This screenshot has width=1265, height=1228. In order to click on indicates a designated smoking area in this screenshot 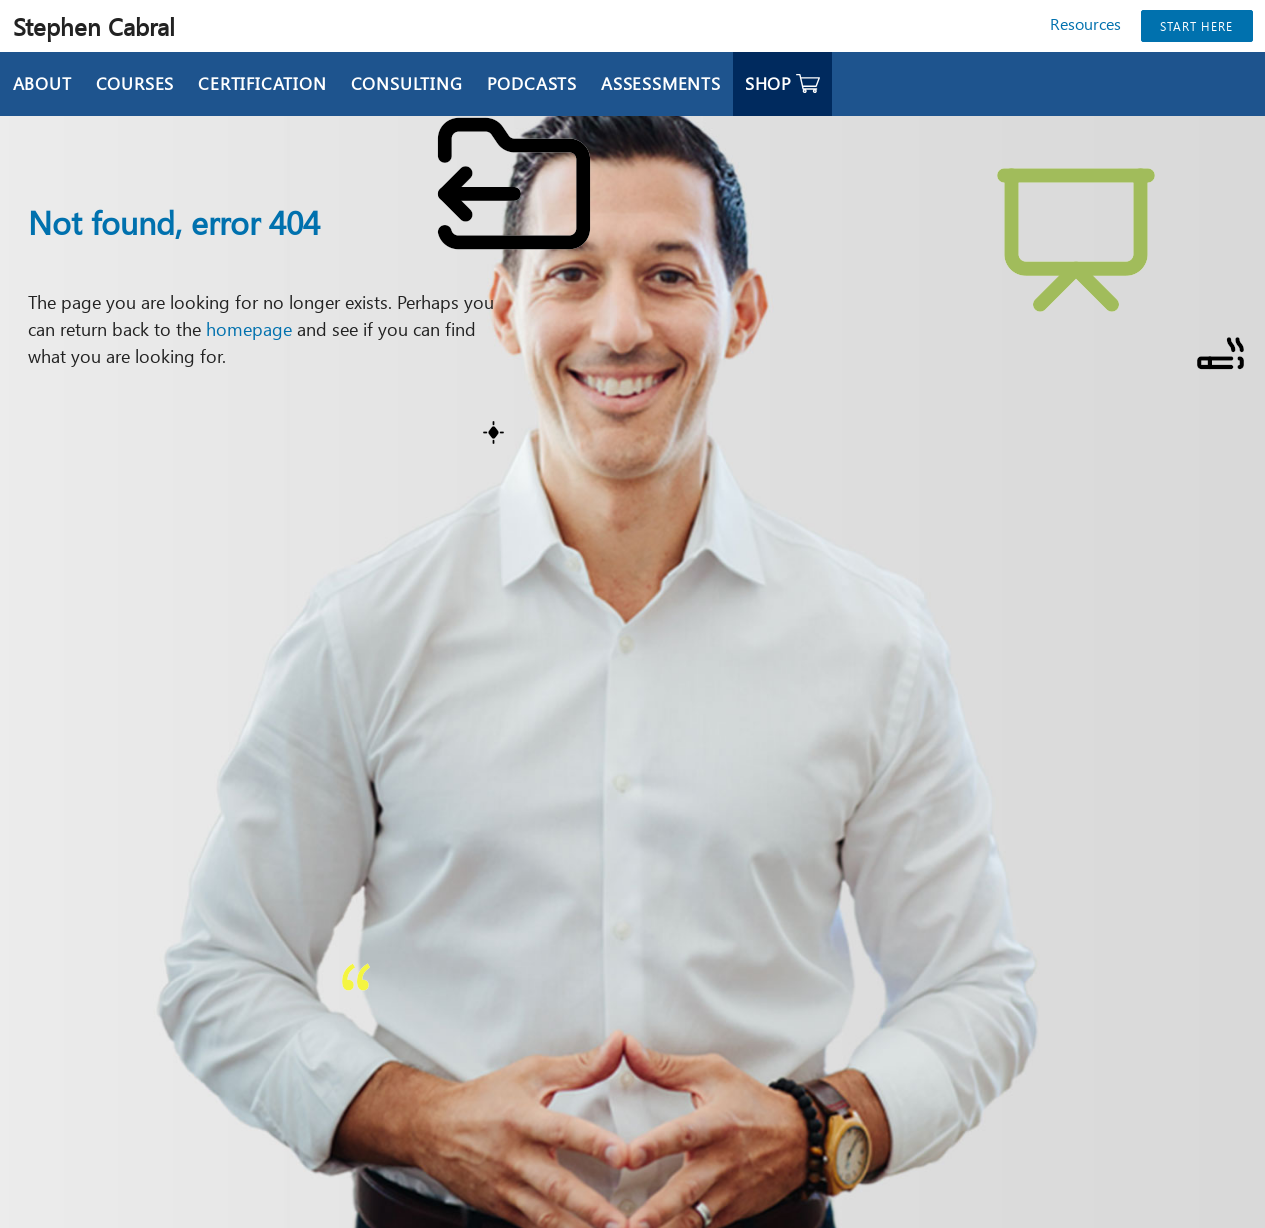, I will do `click(1220, 358)`.